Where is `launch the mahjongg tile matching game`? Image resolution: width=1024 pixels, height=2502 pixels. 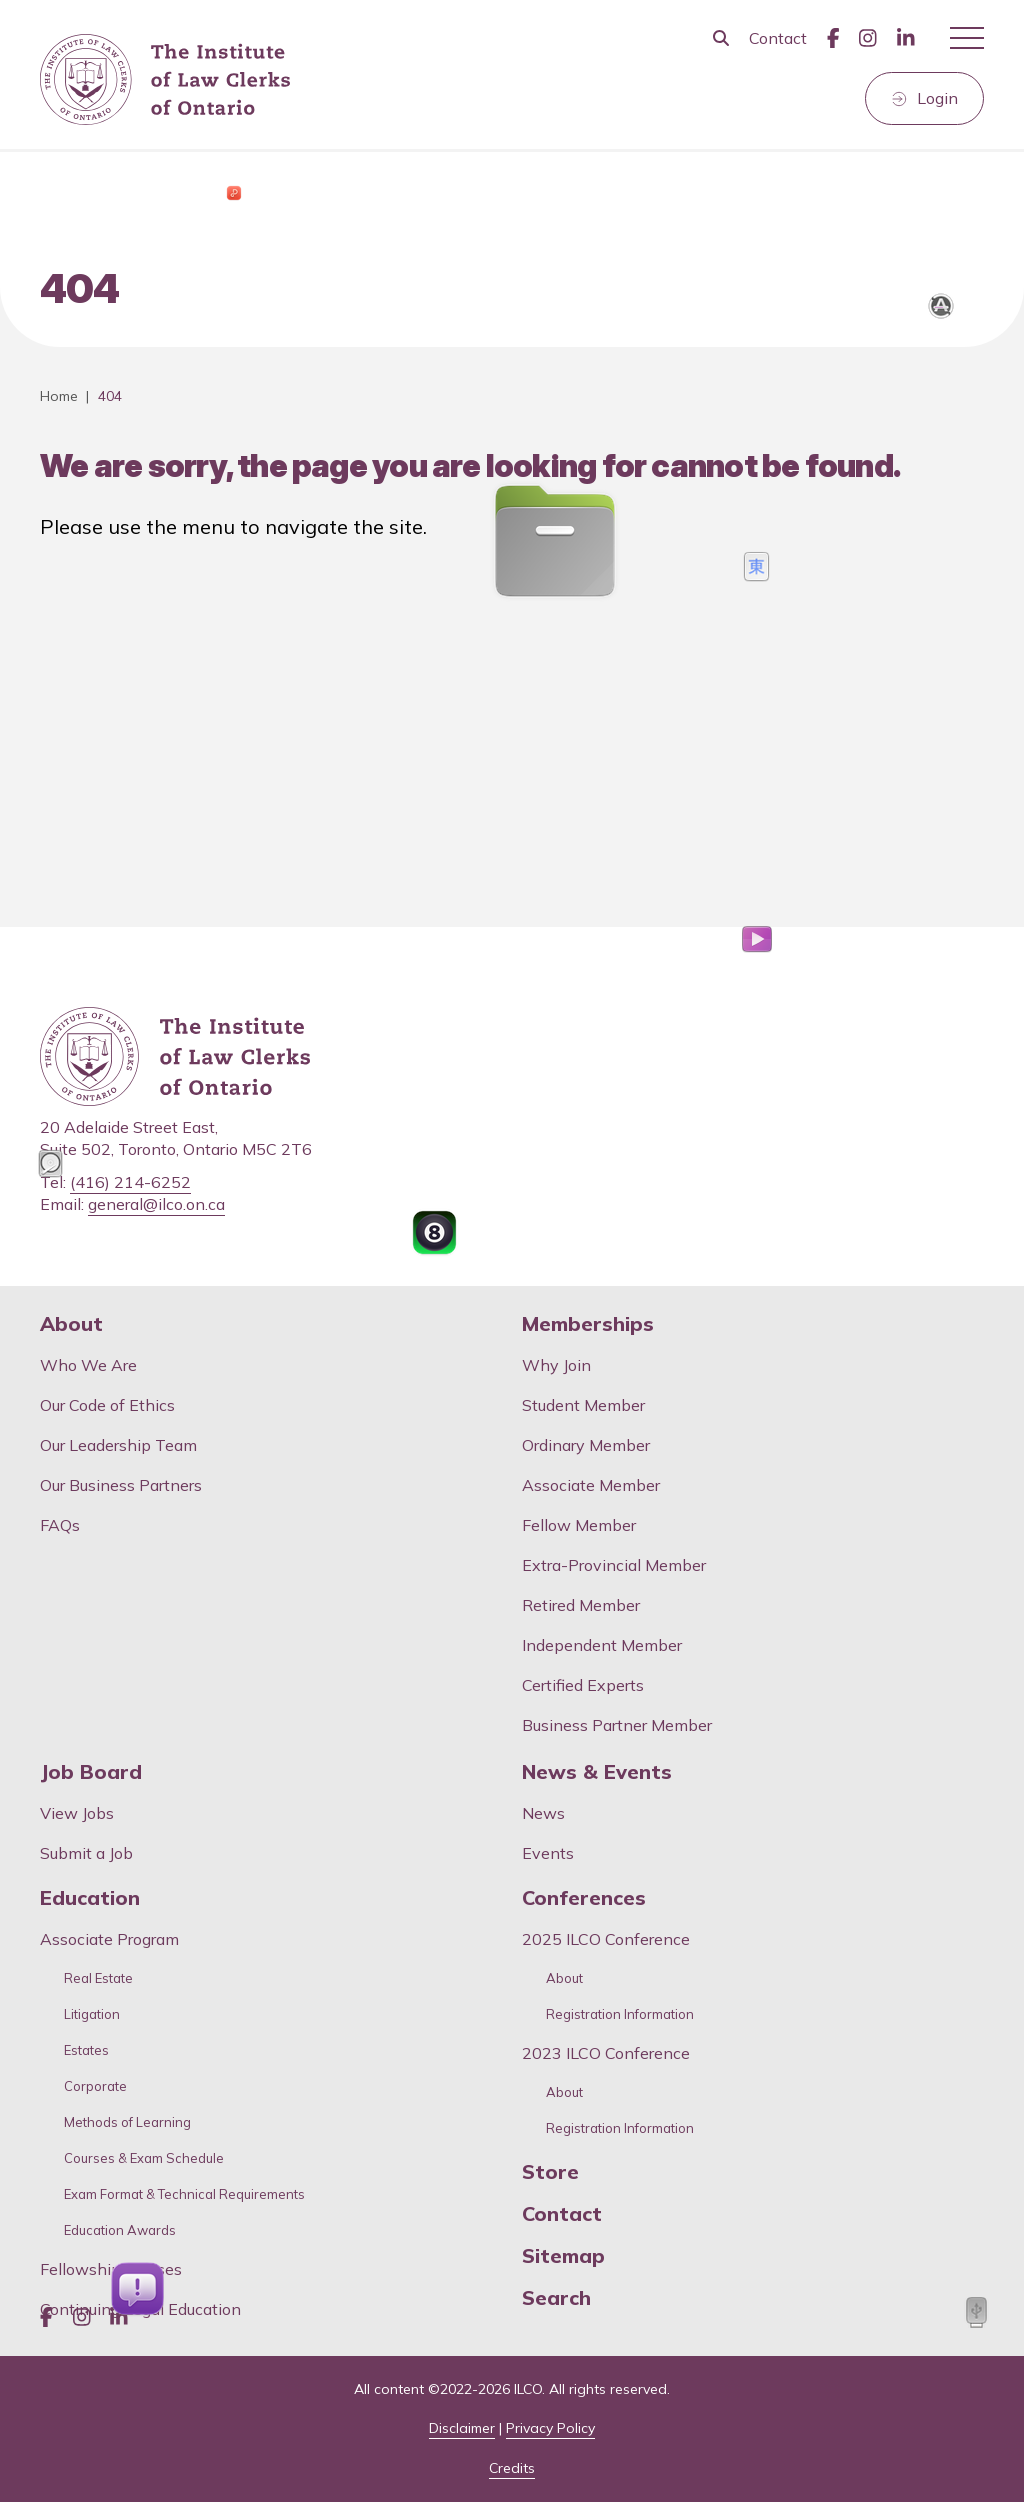
launch the mahjongg tile matching game is located at coordinates (756, 566).